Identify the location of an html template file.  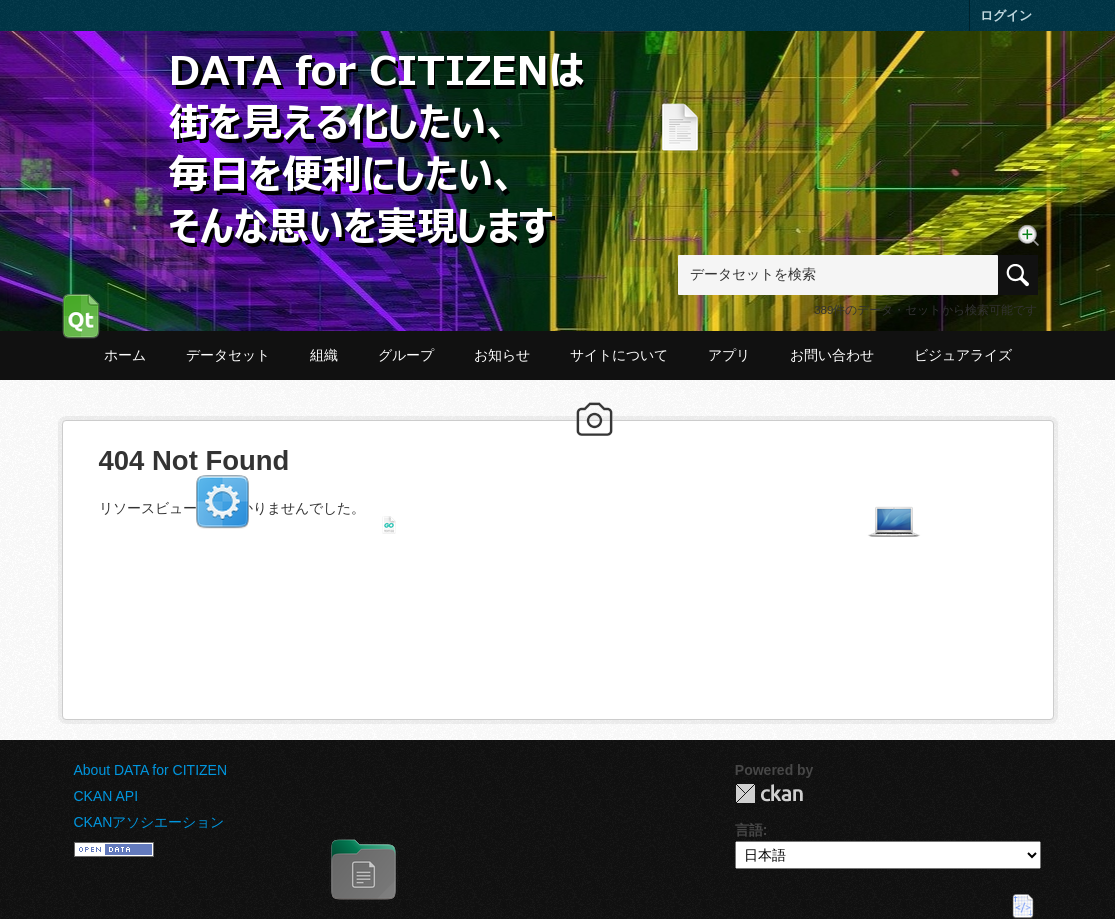
(1023, 906).